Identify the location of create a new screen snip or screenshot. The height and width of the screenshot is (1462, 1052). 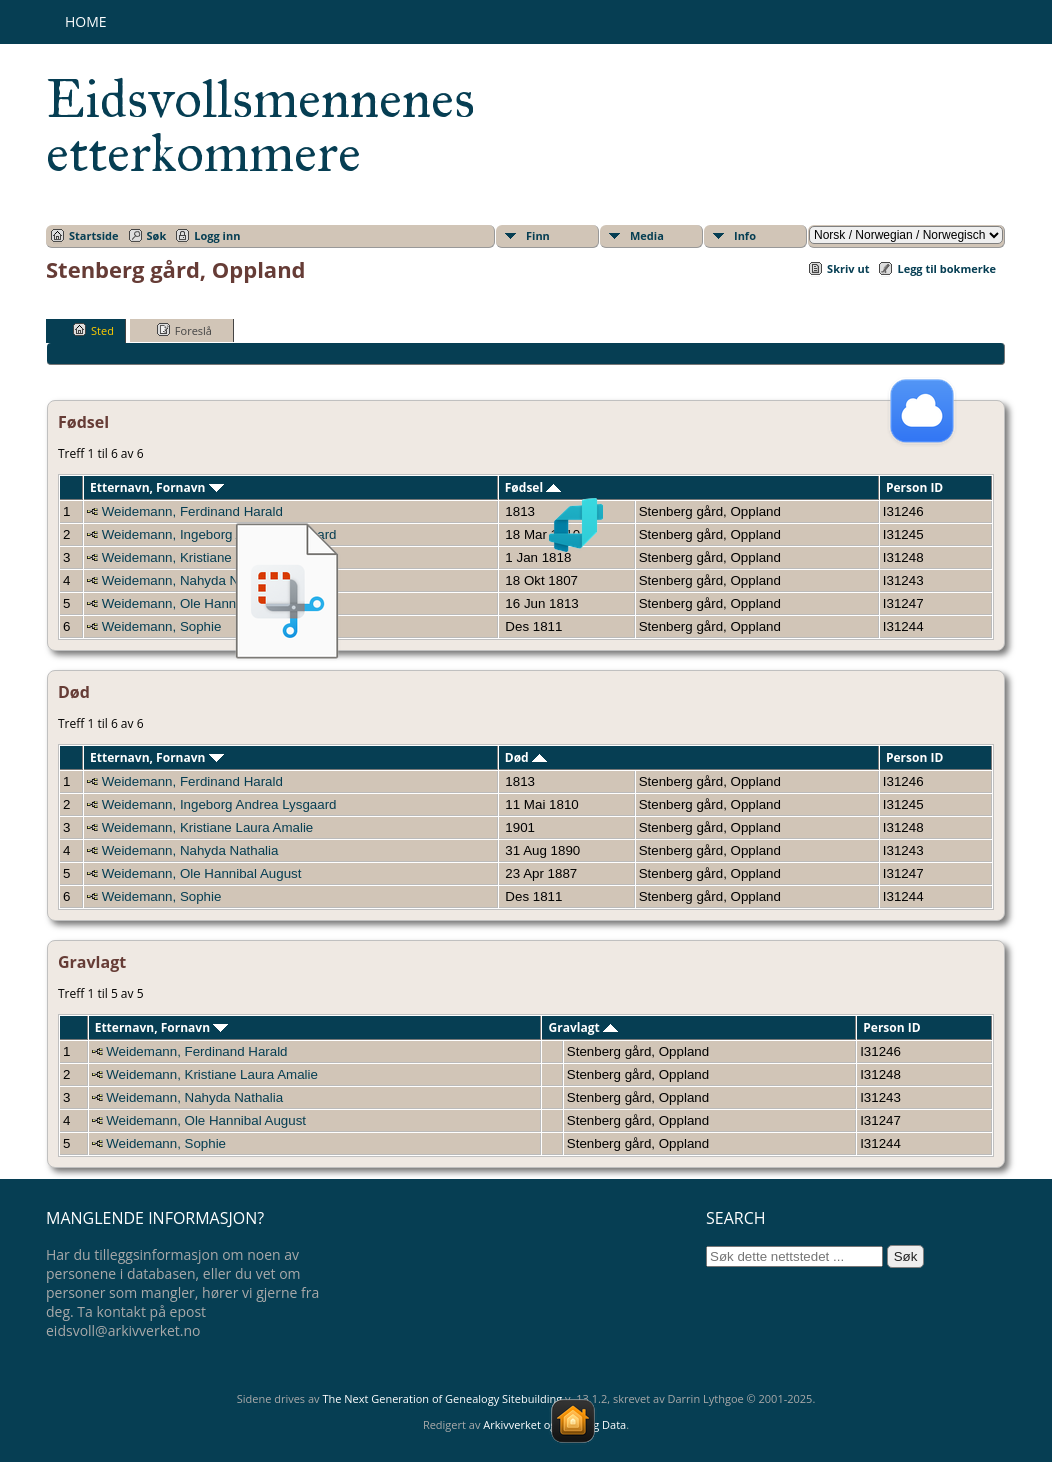
(287, 591).